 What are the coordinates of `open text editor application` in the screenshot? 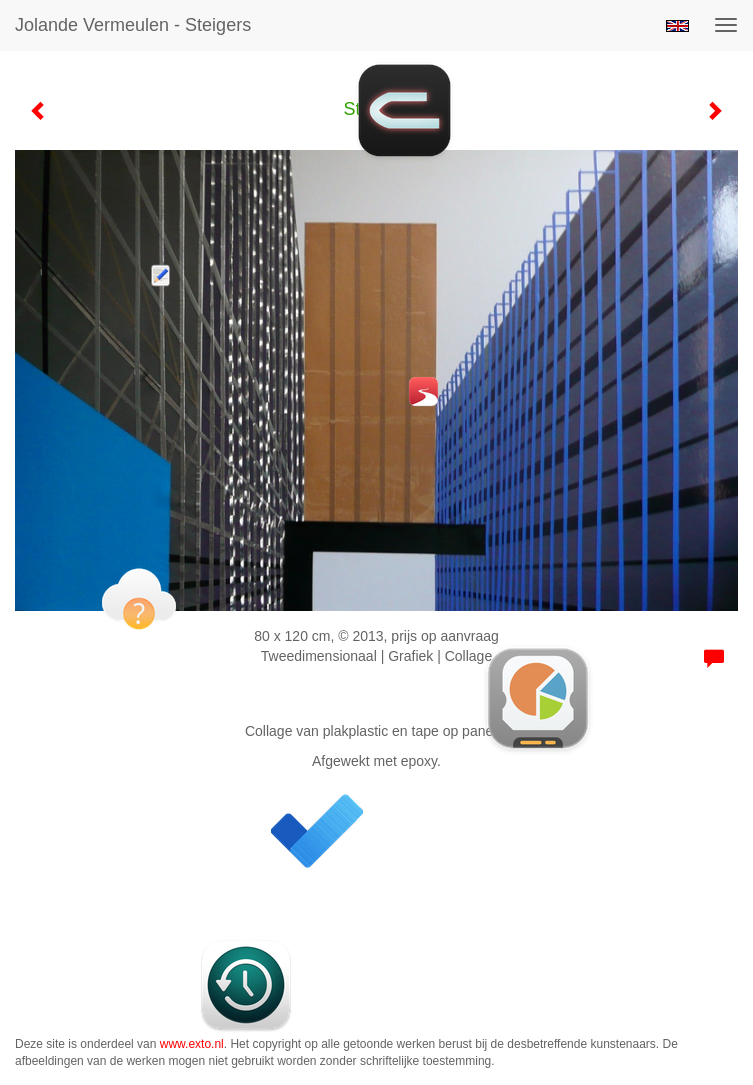 It's located at (160, 275).